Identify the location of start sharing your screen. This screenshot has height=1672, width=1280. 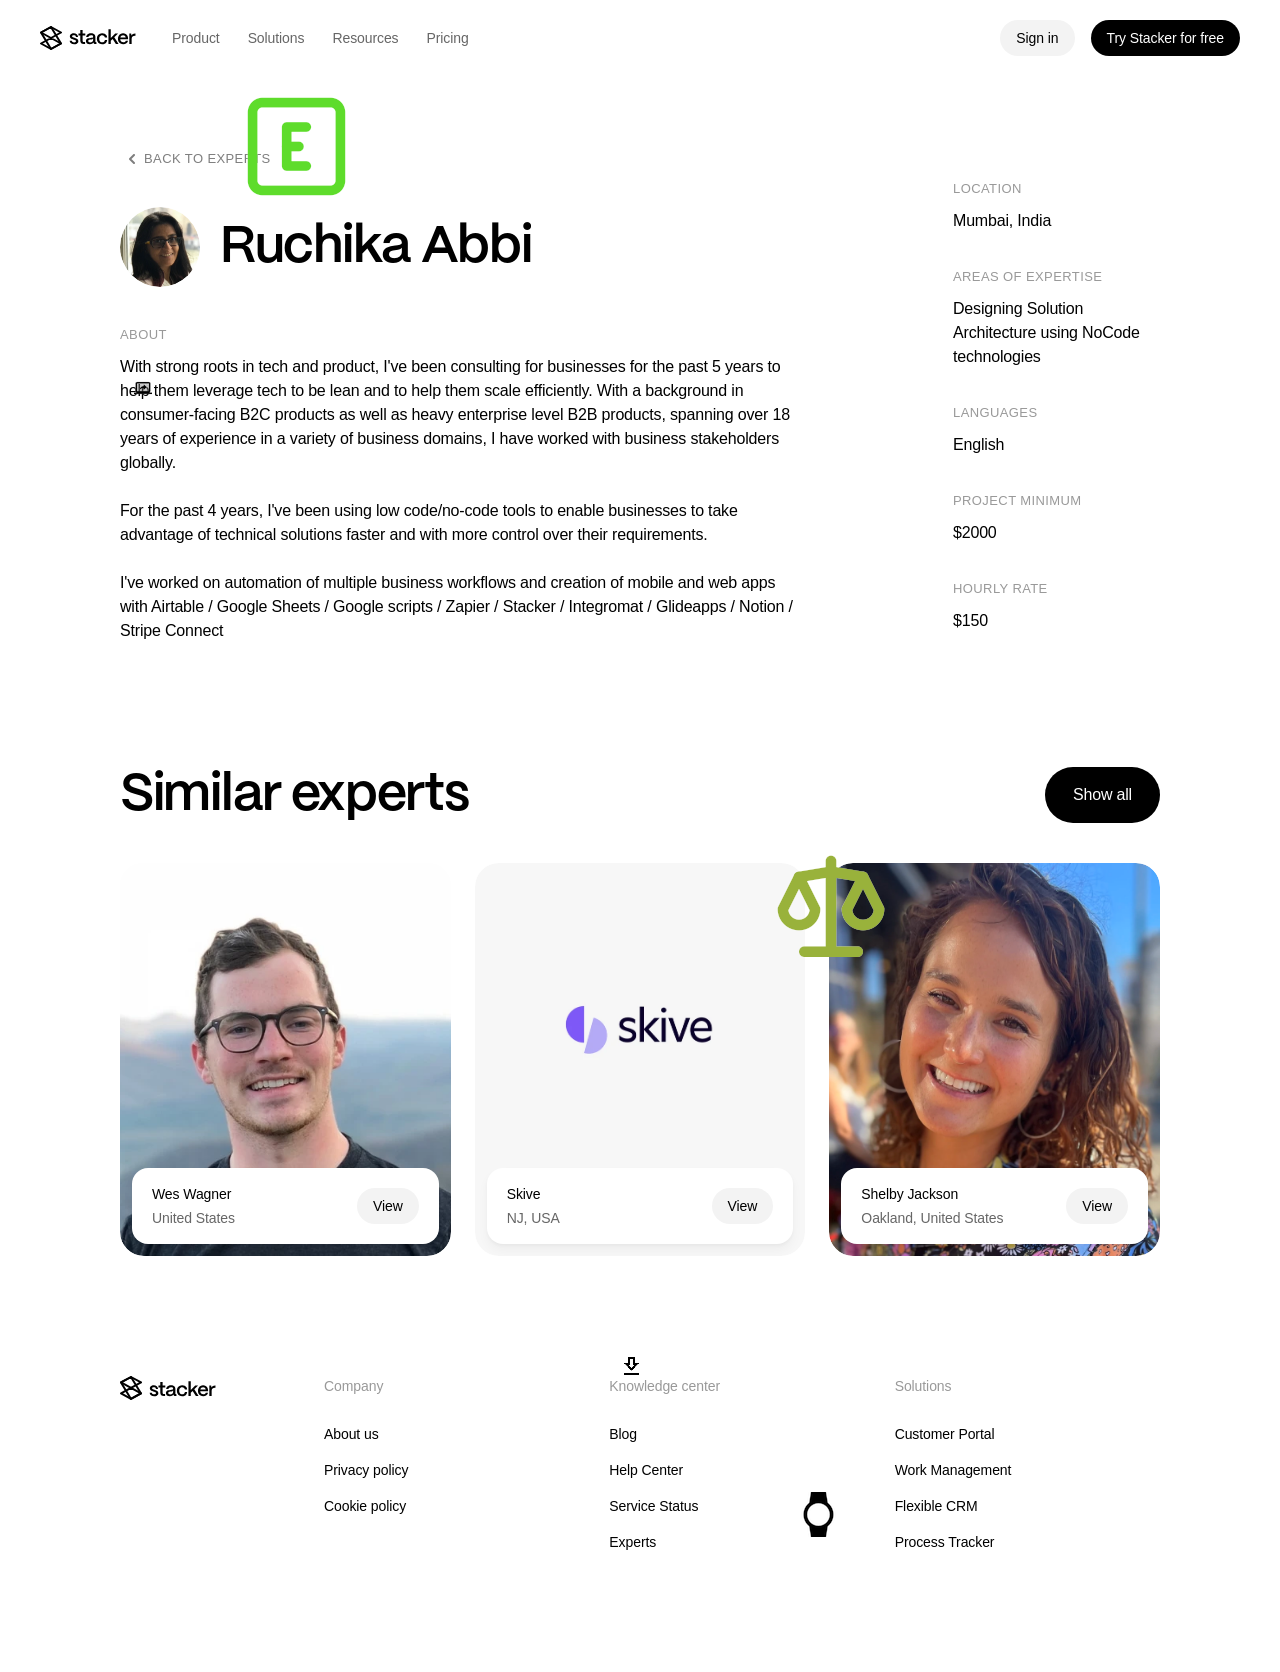
(143, 388).